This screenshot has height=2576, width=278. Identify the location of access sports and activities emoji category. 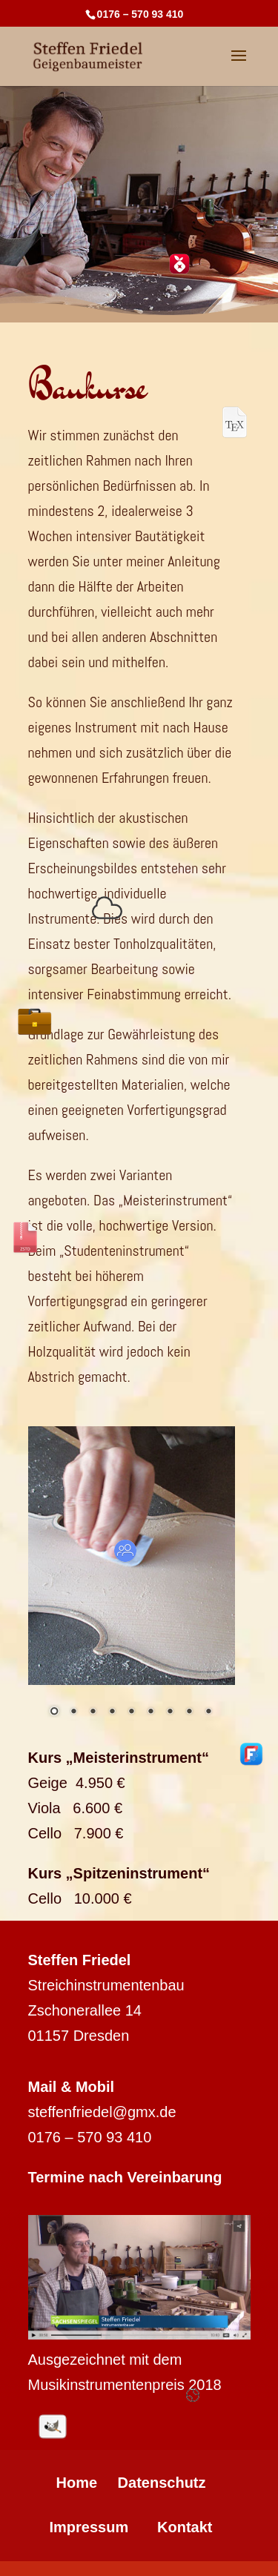
(193, 2395).